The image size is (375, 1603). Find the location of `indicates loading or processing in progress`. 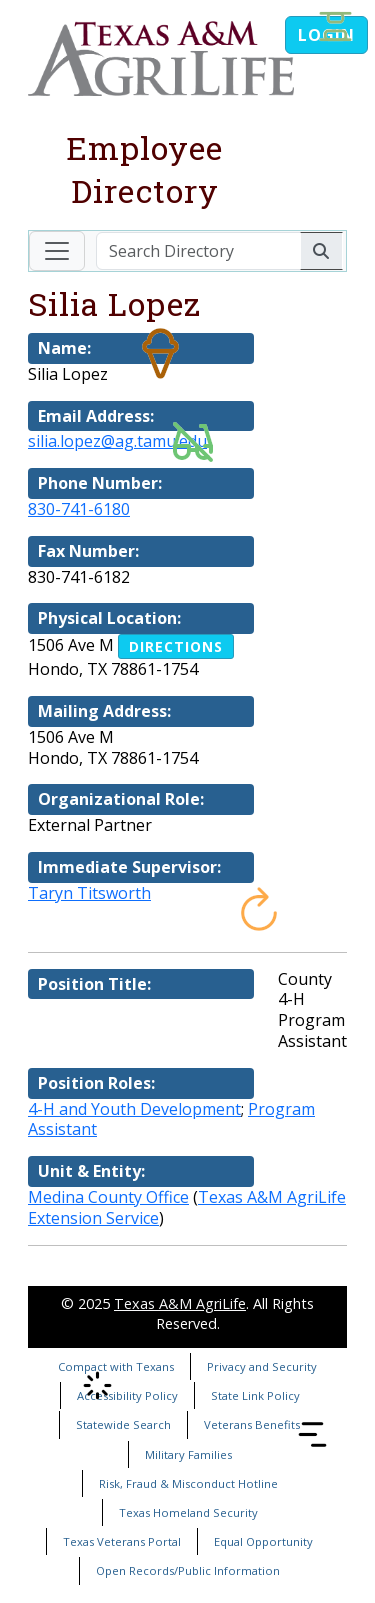

indicates loading or processing in progress is located at coordinates (97, 1385).